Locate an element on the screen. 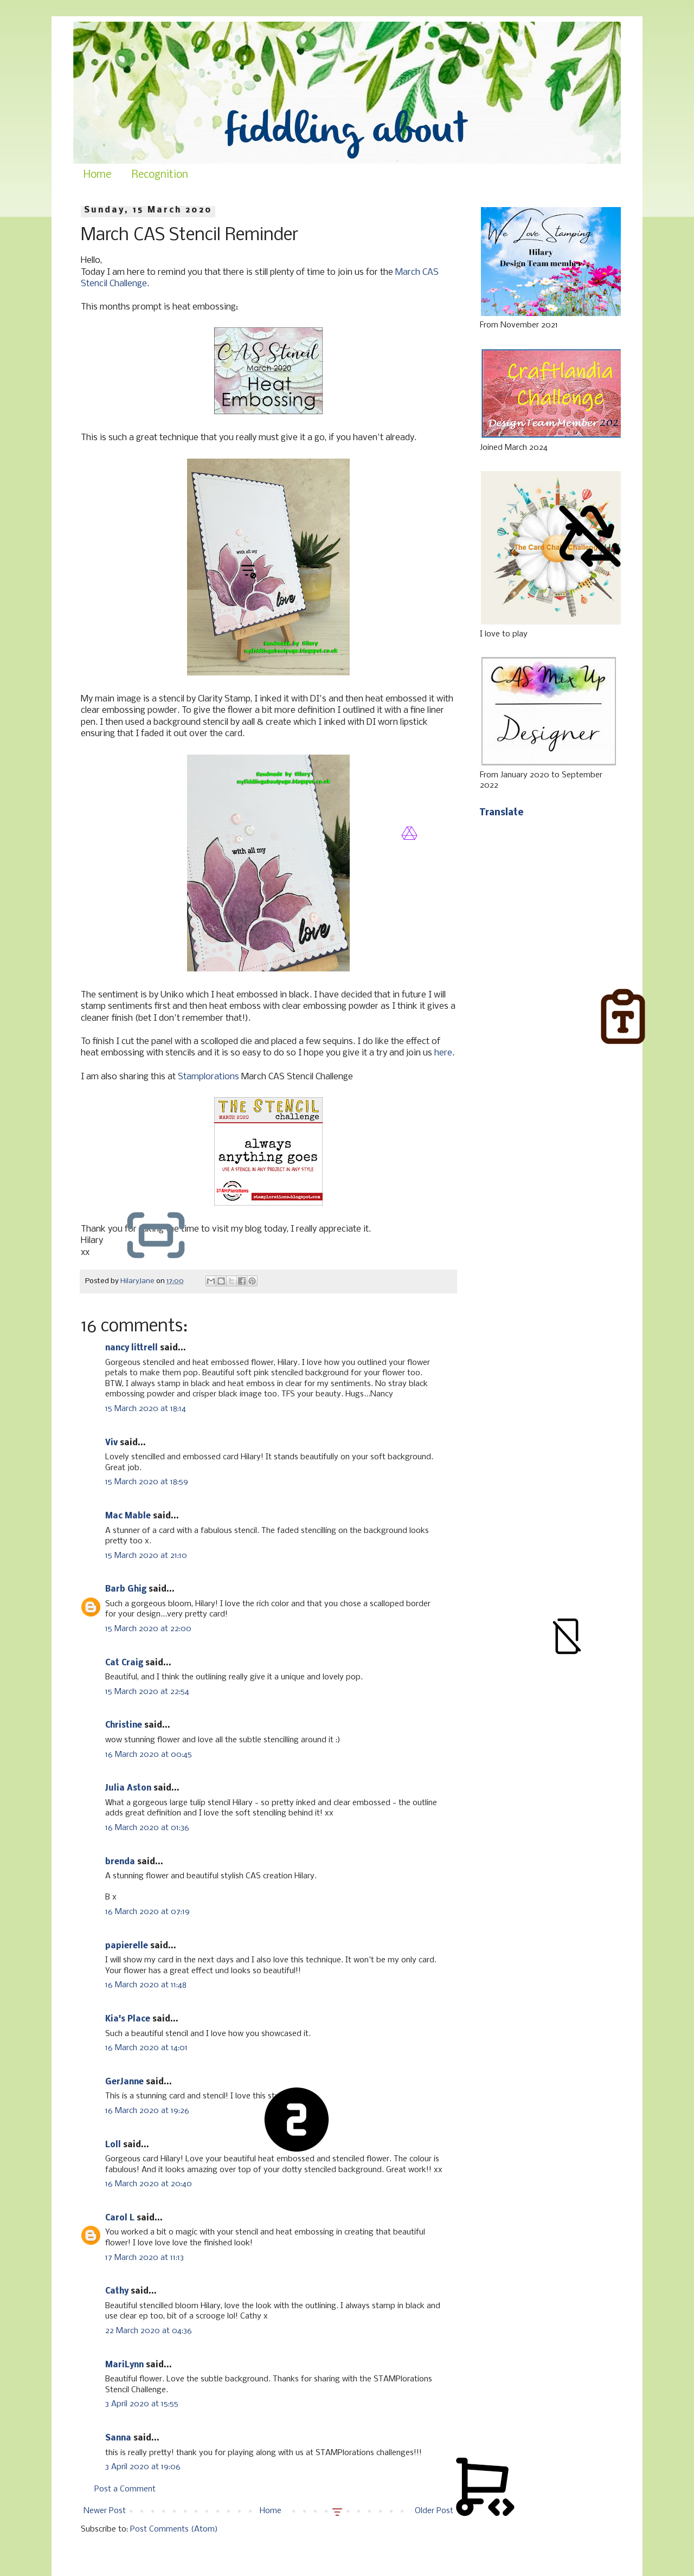 The width and height of the screenshot is (694, 2576). recycling unavailable or disabled is located at coordinates (590, 536).